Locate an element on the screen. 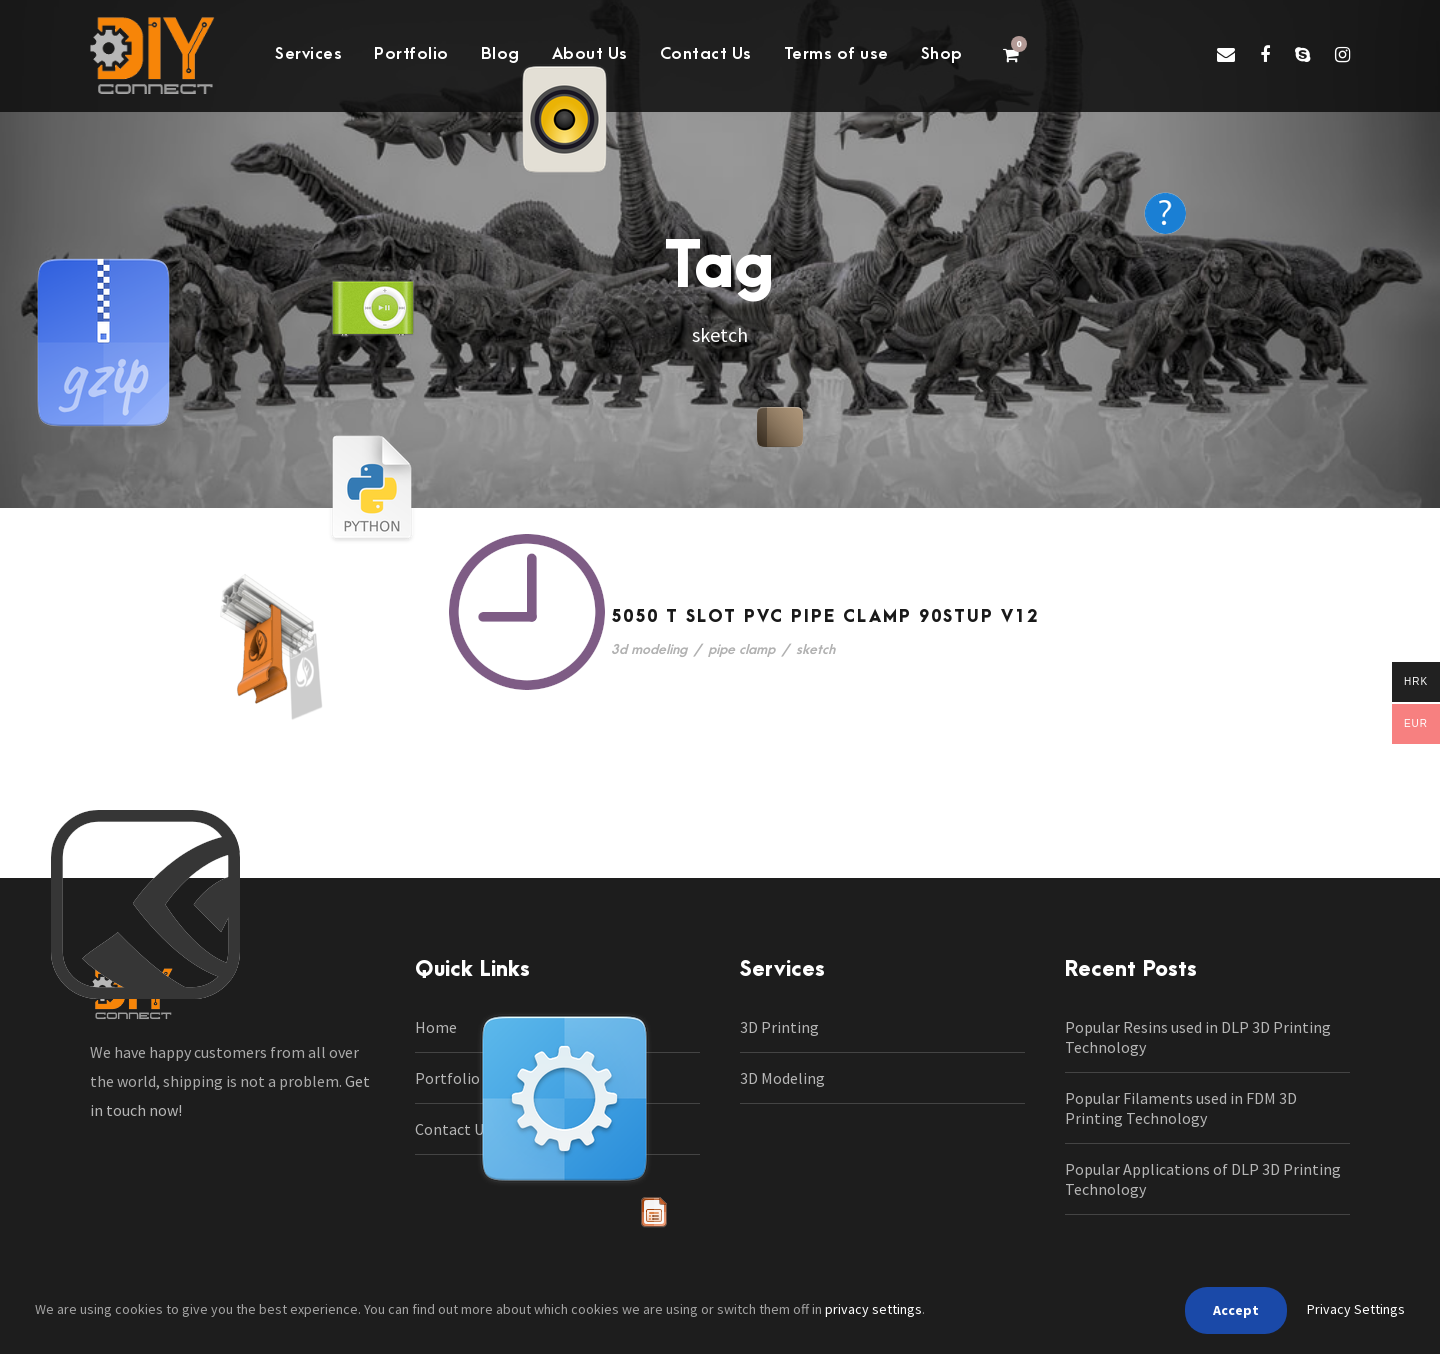  a python source code file is located at coordinates (372, 489).